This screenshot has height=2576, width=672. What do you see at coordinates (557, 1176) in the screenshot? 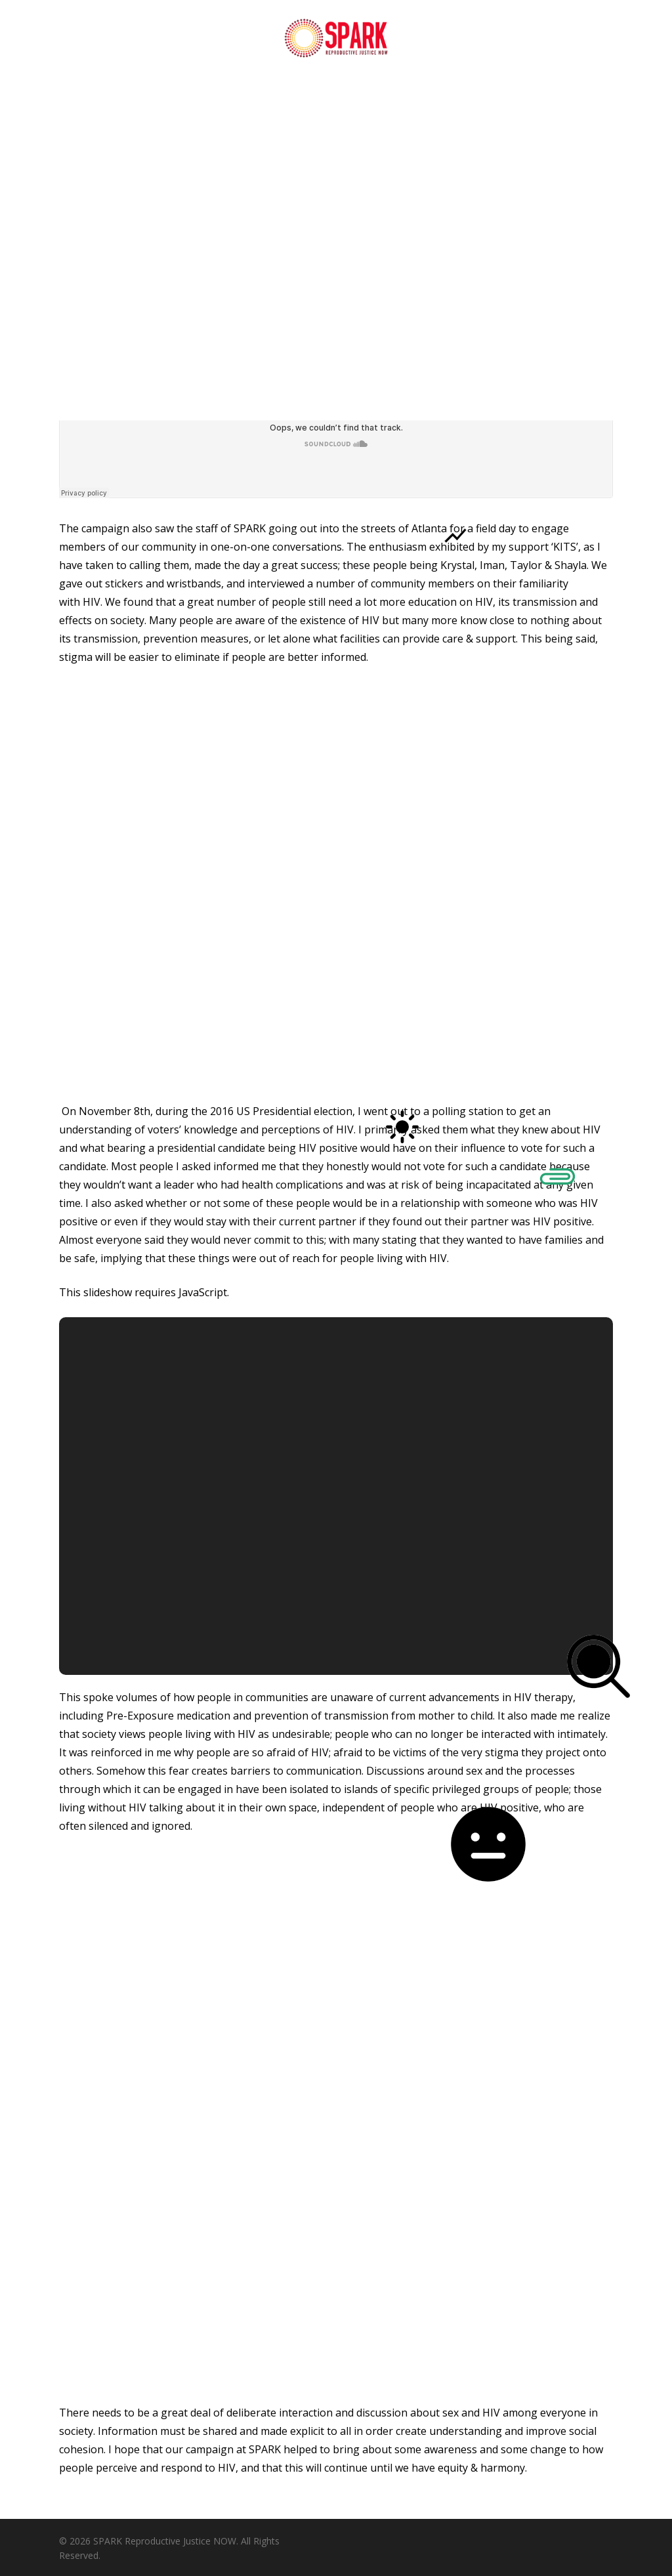
I see `attach a file to your message` at bounding box center [557, 1176].